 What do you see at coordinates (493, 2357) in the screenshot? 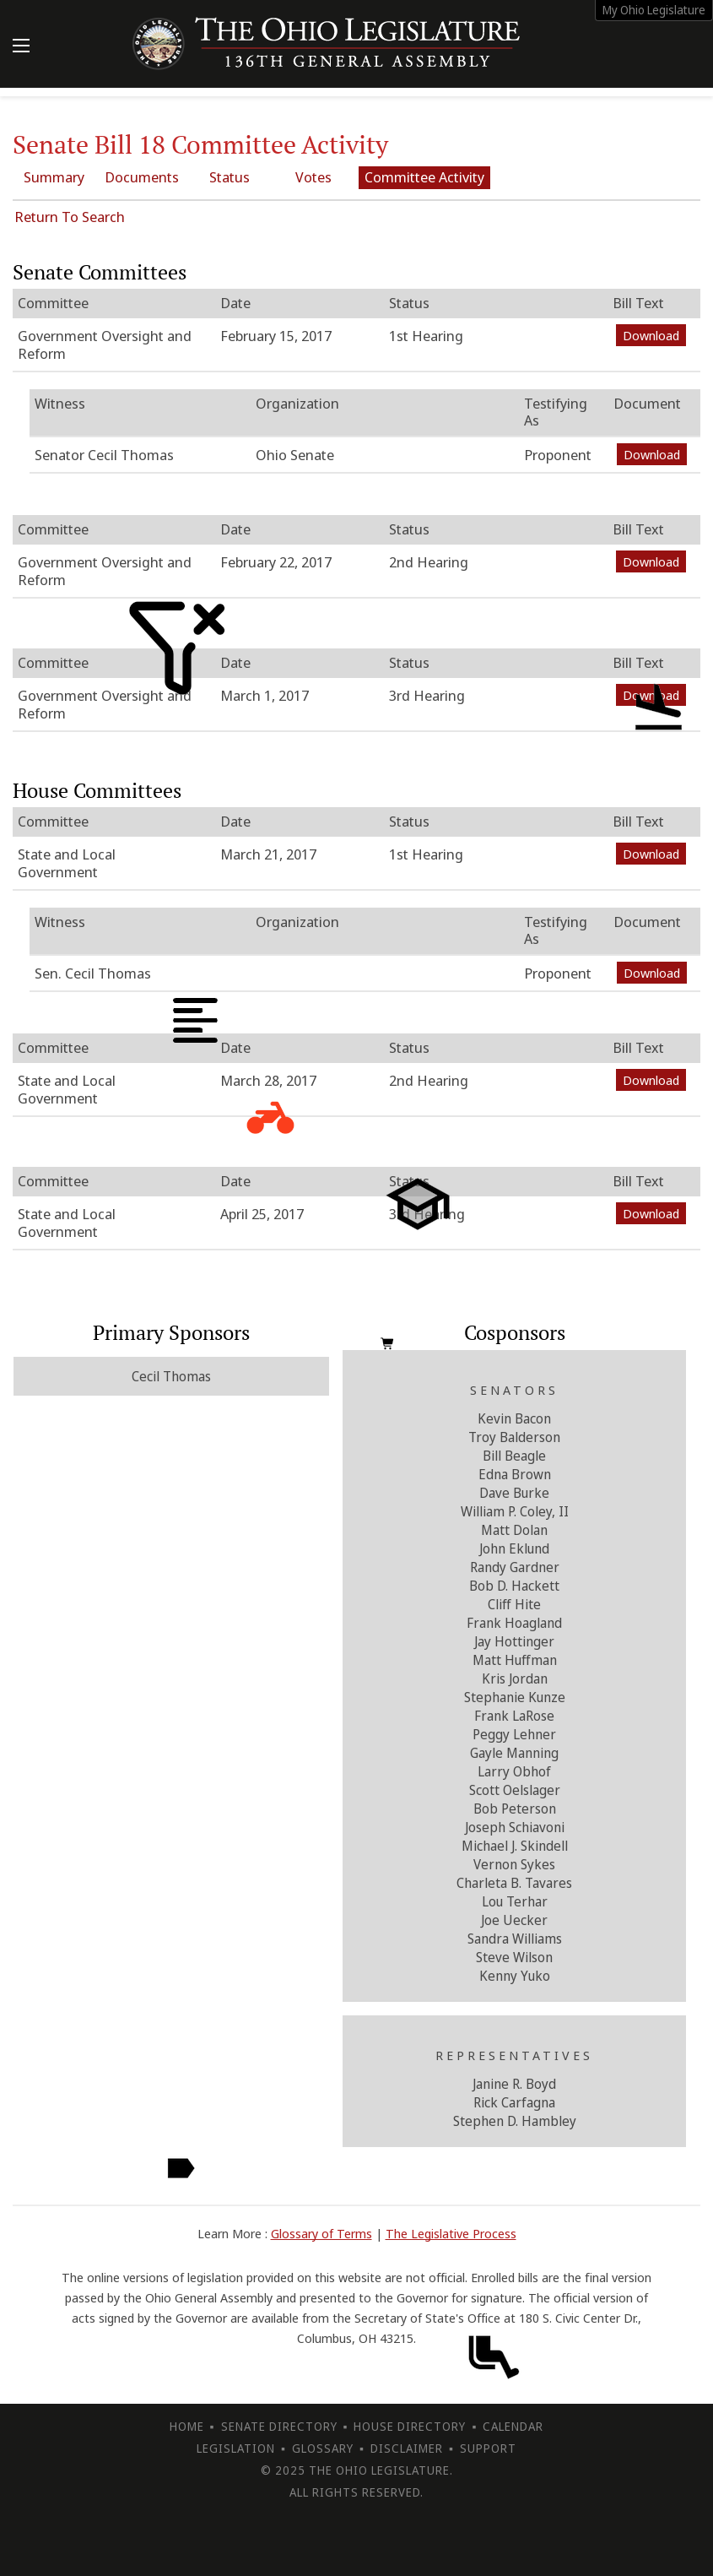
I see `select extra legroom seating option` at bounding box center [493, 2357].